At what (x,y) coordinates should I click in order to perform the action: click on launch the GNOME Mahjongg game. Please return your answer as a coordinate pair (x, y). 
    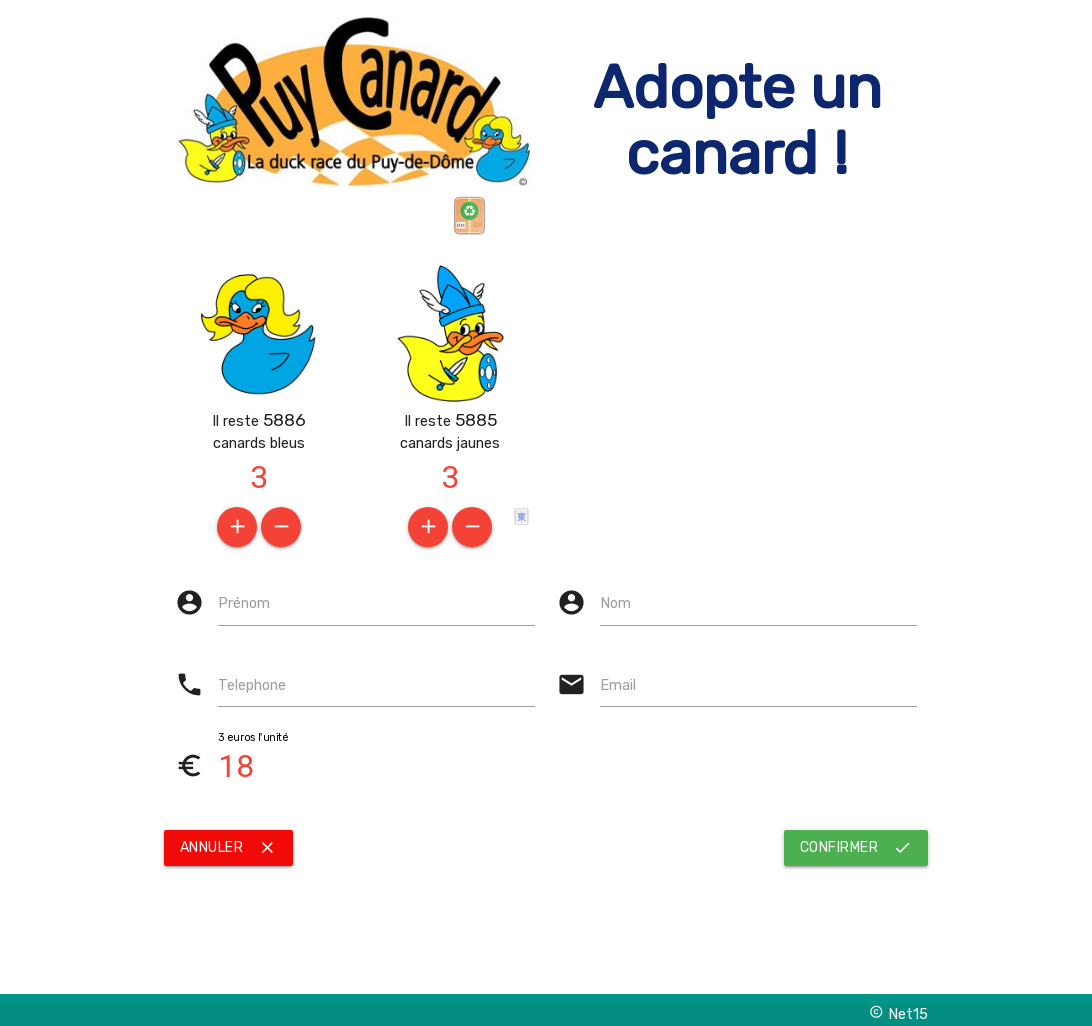
    Looking at the image, I should click on (521, 516).